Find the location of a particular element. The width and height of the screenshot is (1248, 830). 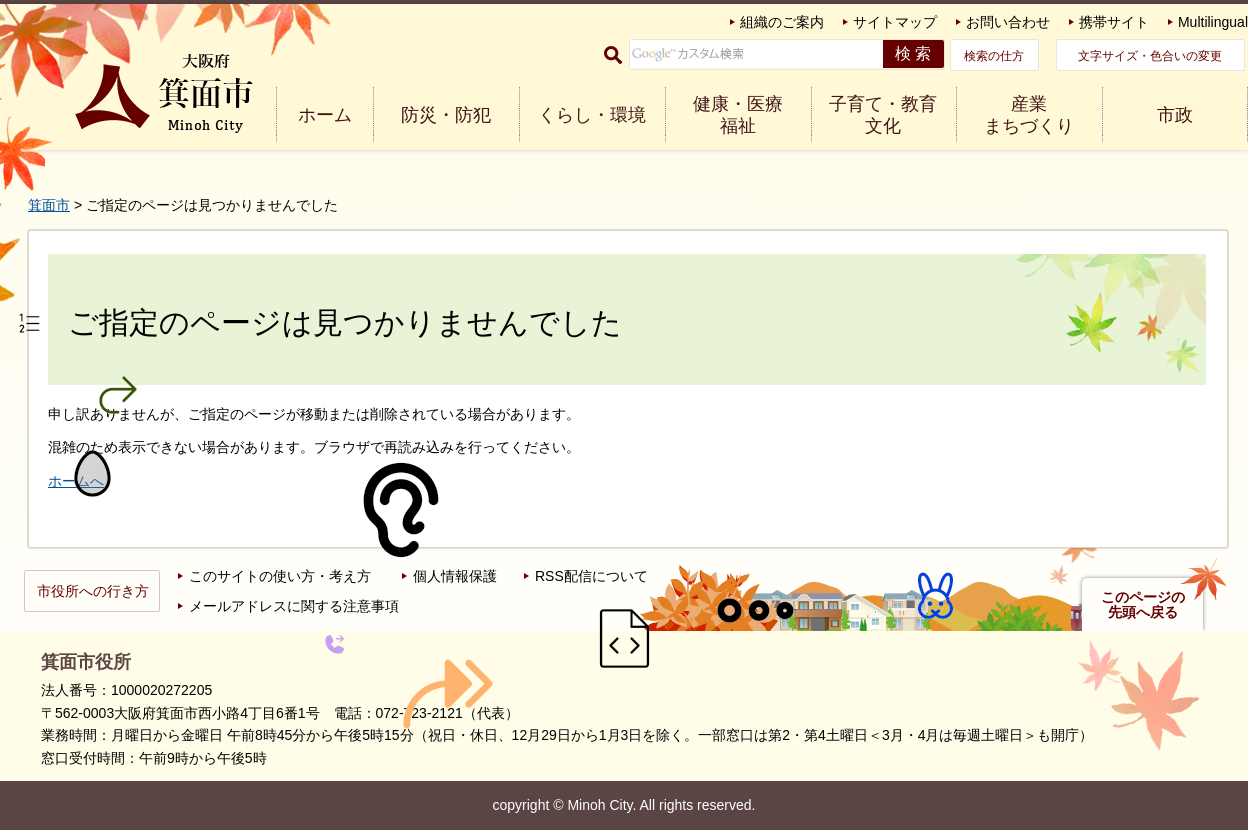

view source code file is located at coordinates (624, 638).